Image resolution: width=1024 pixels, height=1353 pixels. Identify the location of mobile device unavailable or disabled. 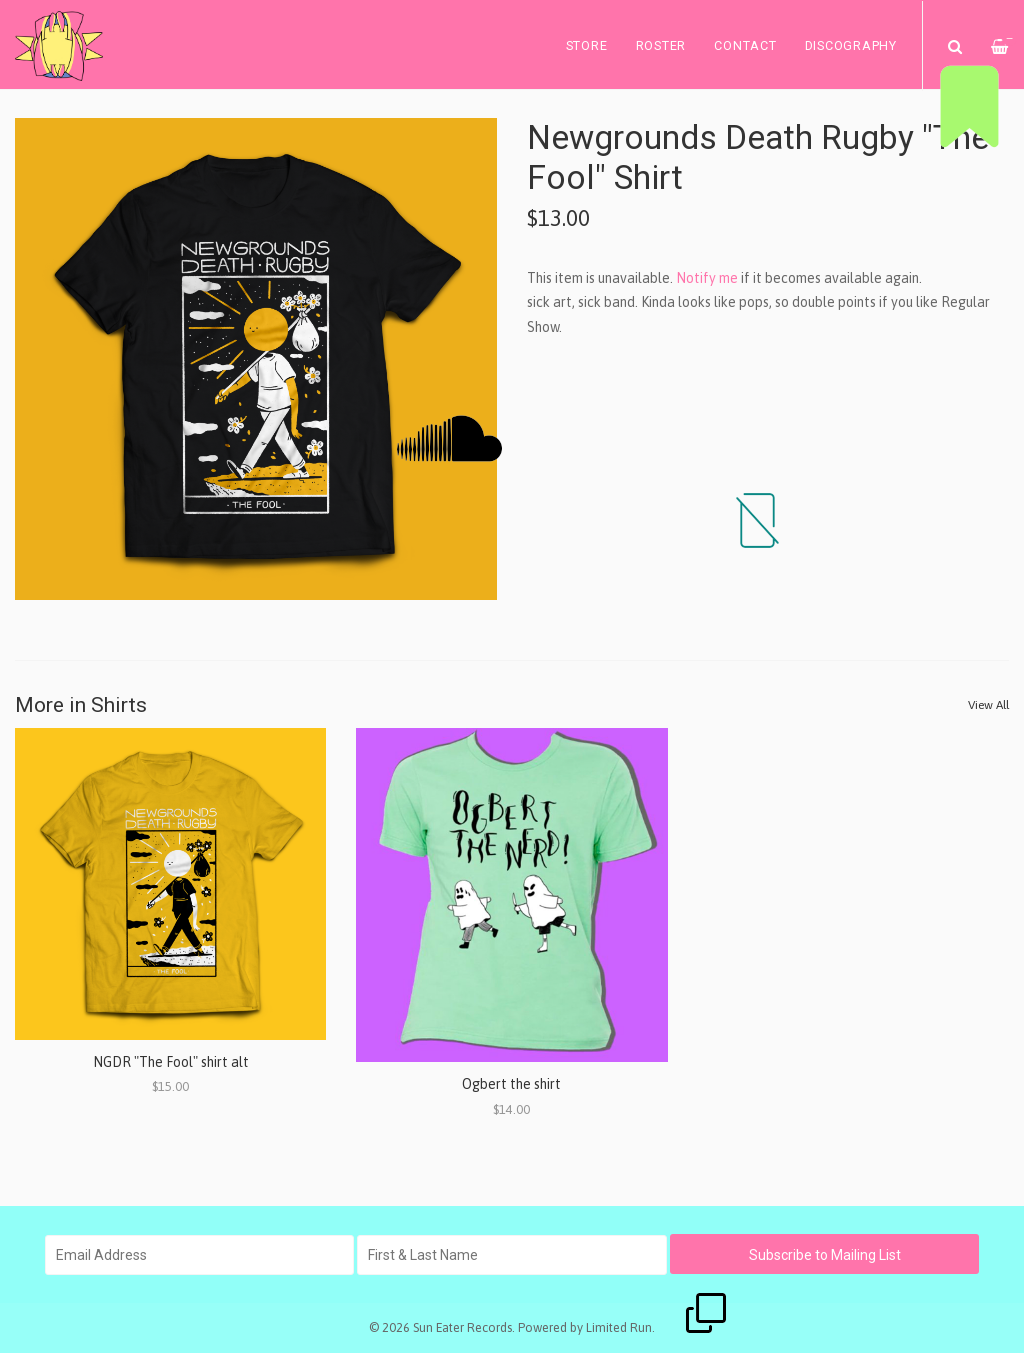
(757, 520).